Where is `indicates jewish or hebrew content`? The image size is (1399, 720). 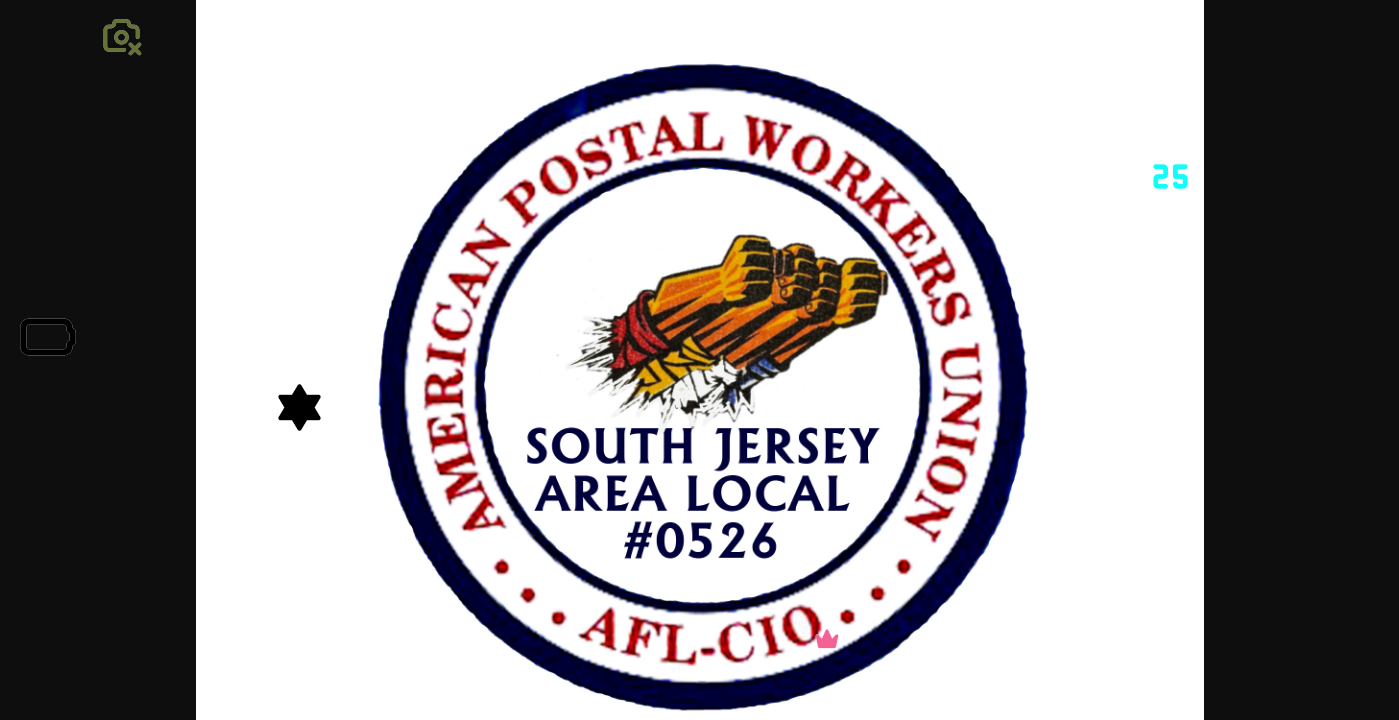
indicates jewish or hebrew content is located at coordinates (299, 407).